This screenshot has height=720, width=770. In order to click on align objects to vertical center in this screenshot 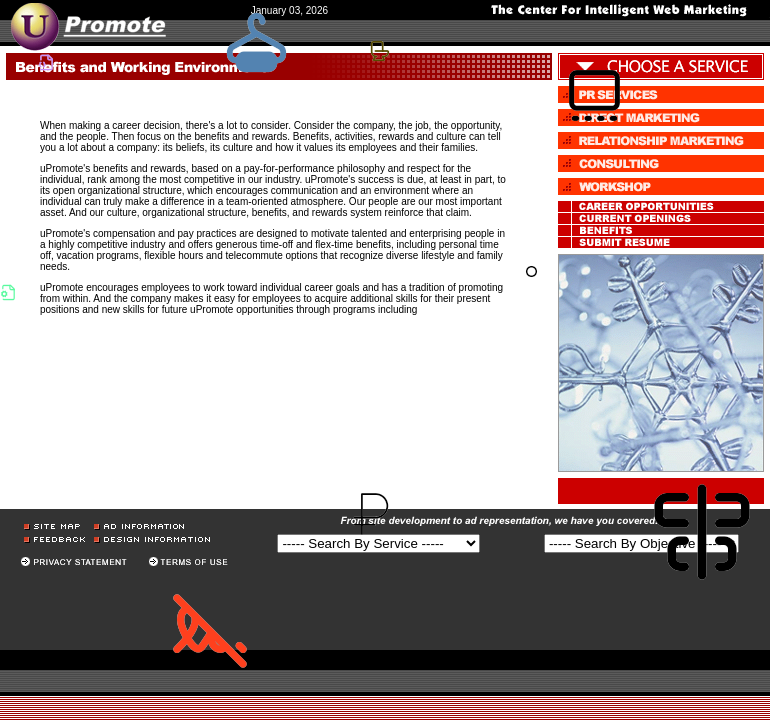, I will do `click(702, 532)`.